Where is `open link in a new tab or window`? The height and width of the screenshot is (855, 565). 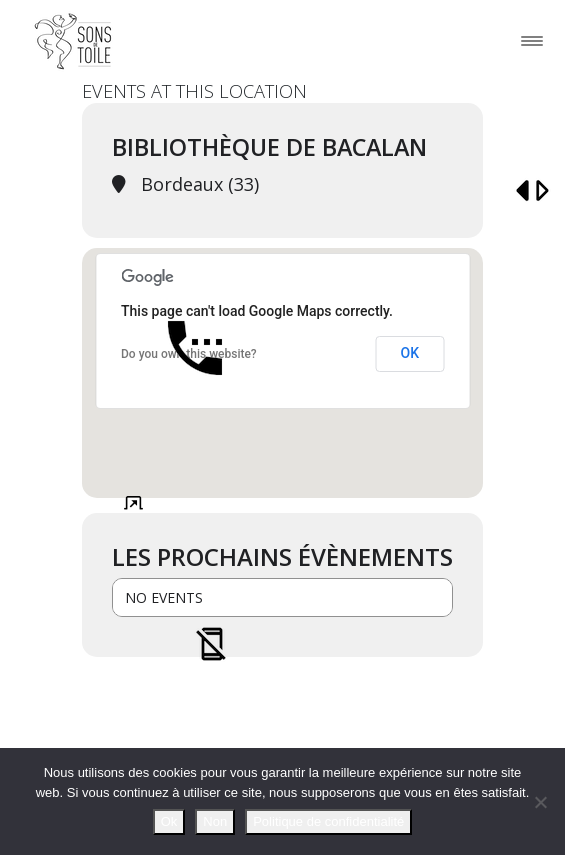
open link in a new tab or window is located at coordinates (133, 502).